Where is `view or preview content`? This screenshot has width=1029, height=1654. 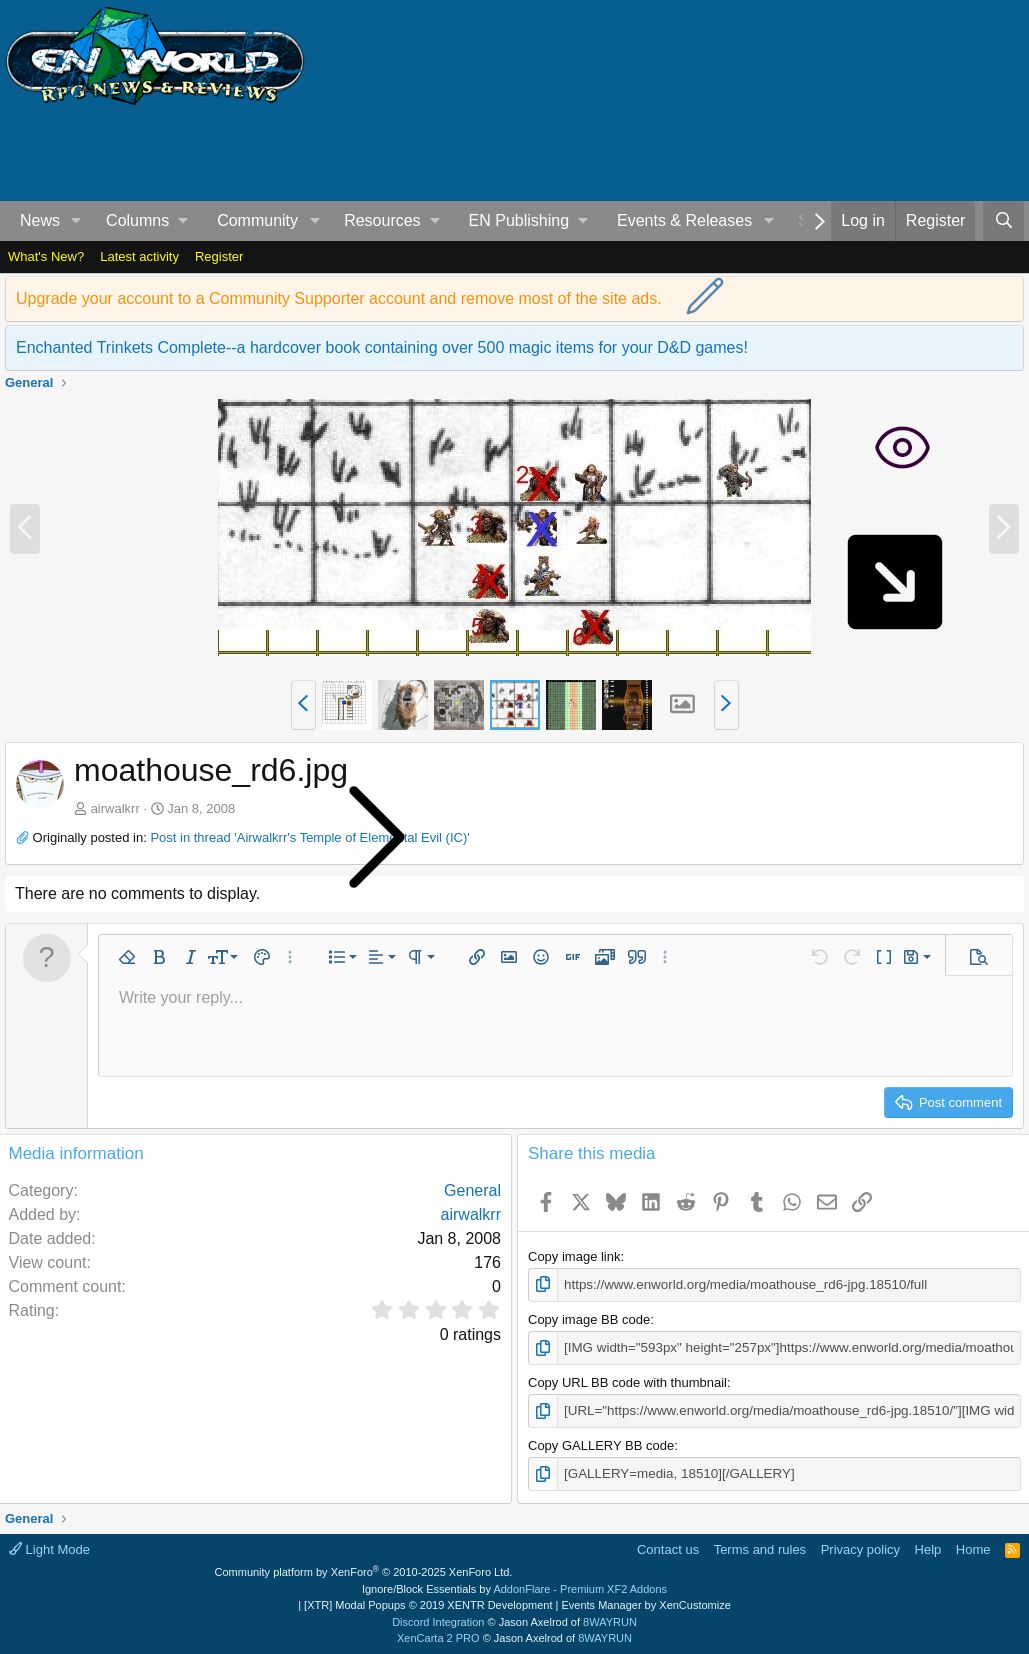
view or preview content is located at coordinates (902, 447).